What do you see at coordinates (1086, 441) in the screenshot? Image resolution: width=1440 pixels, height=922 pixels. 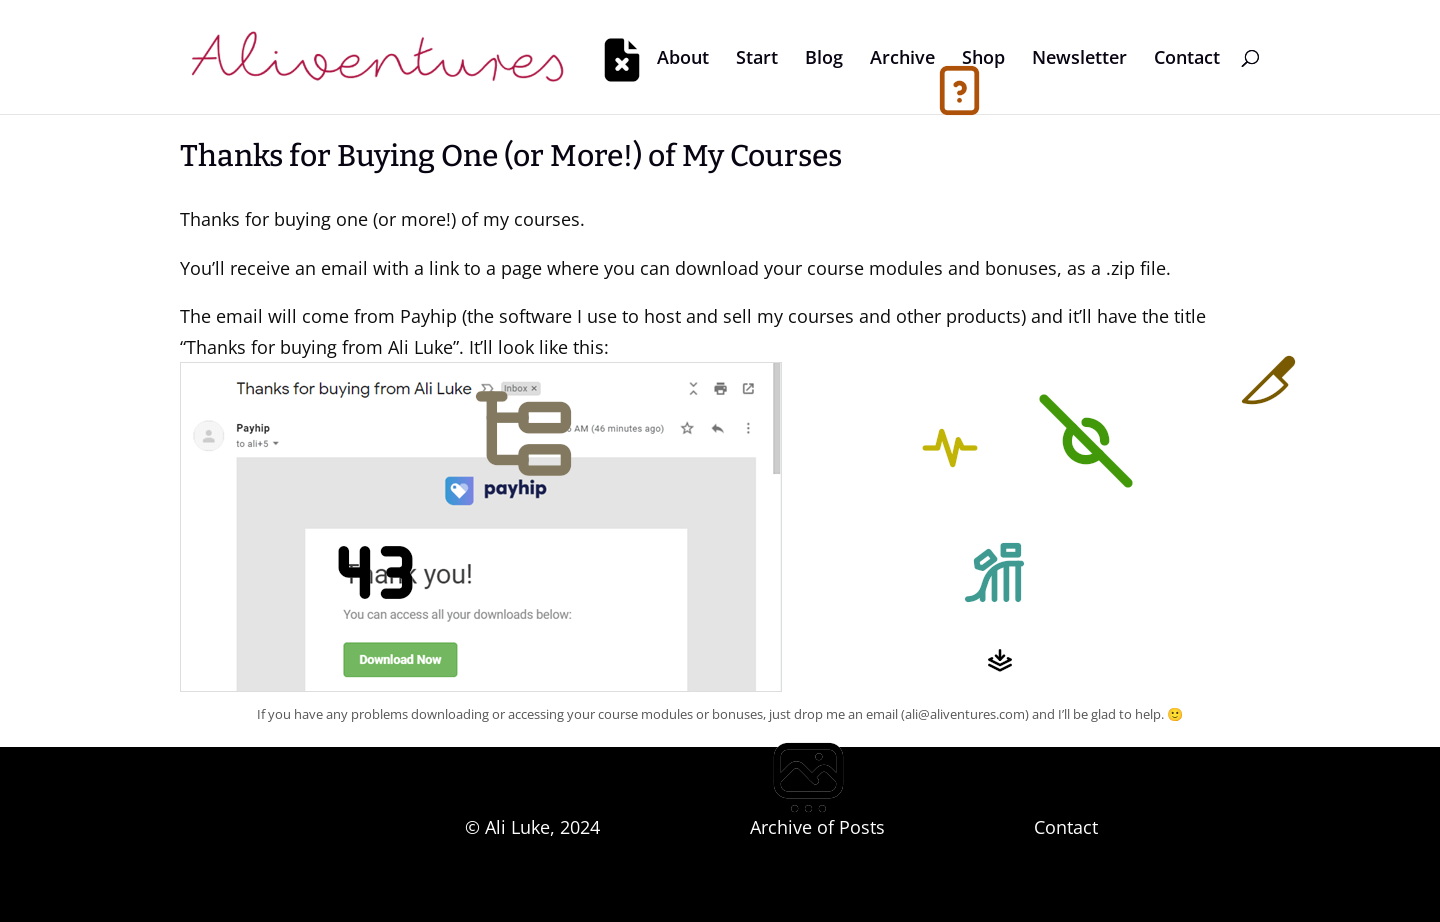 I see `disable location point or marker` at bounding box center [1086, 441].